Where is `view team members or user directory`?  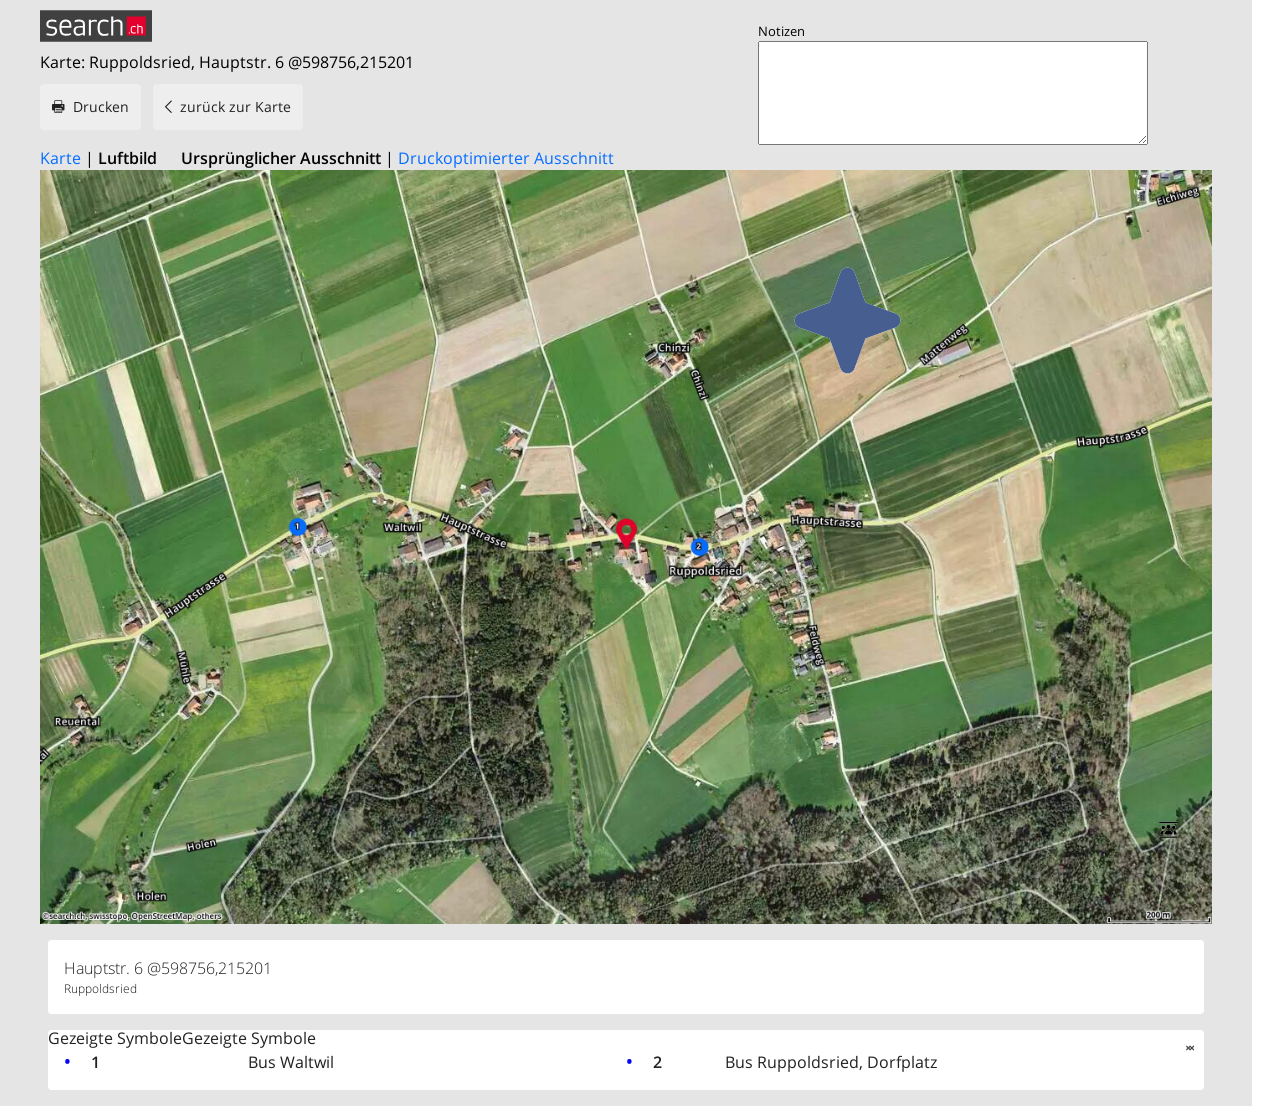 view team members or user directory is located at coordinates (1168, 829).